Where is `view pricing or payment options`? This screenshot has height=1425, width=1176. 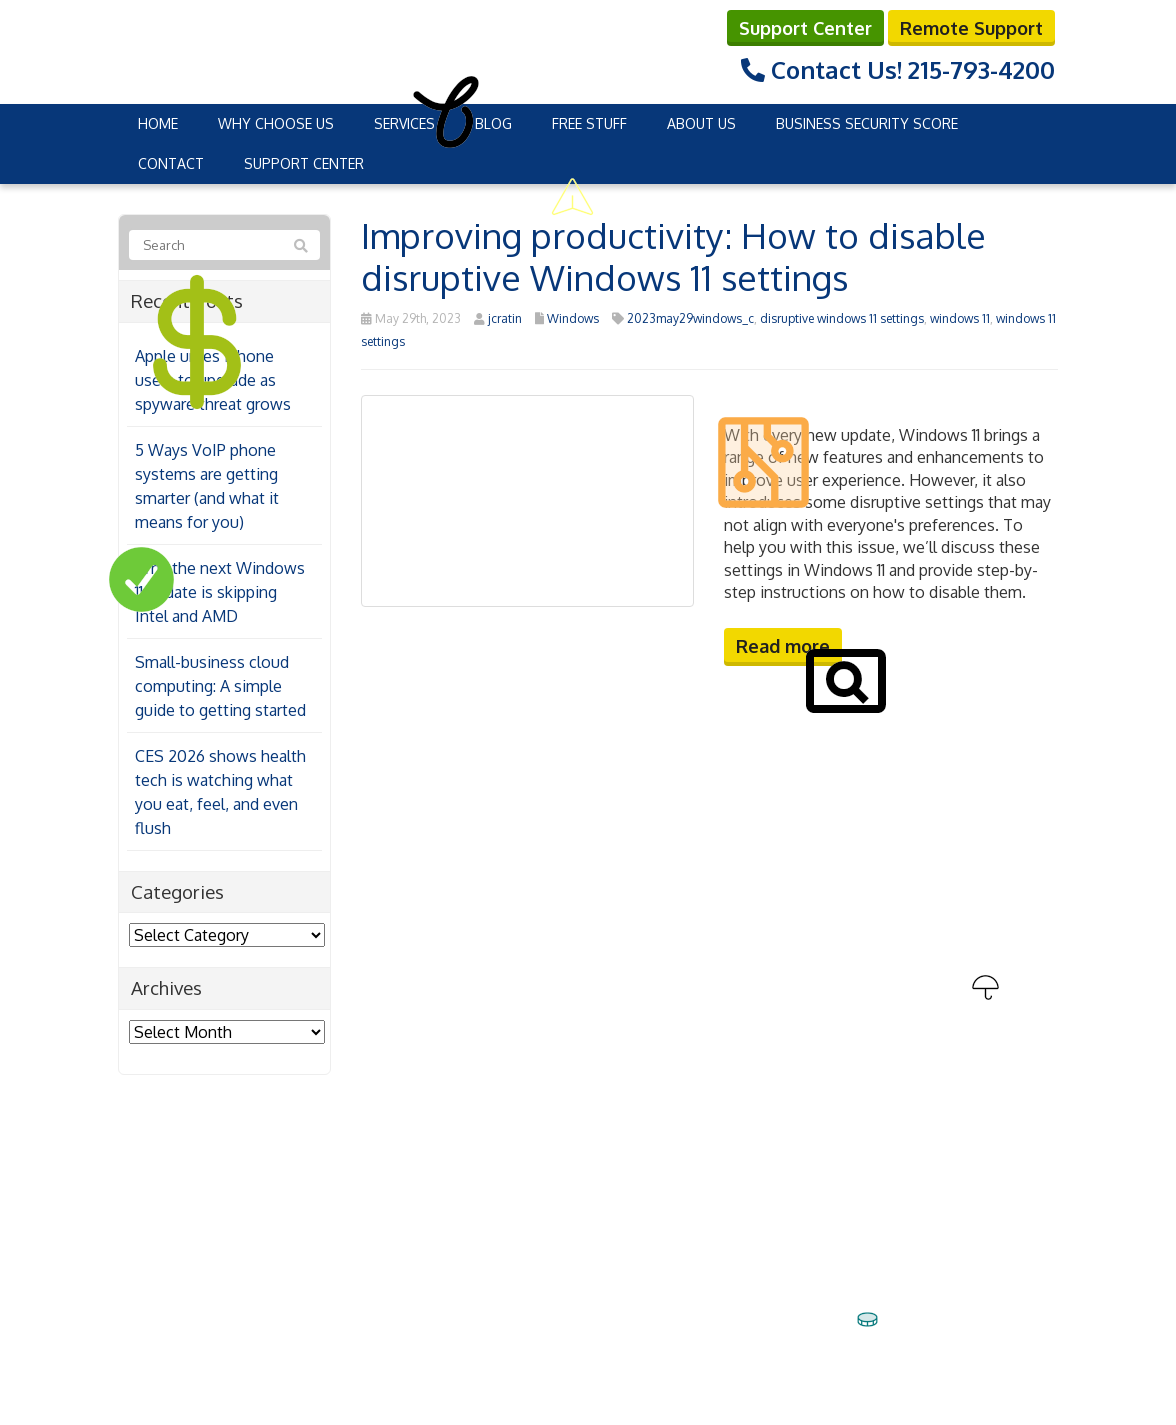 view pricing or payment options is located at coordinates (197, 342).